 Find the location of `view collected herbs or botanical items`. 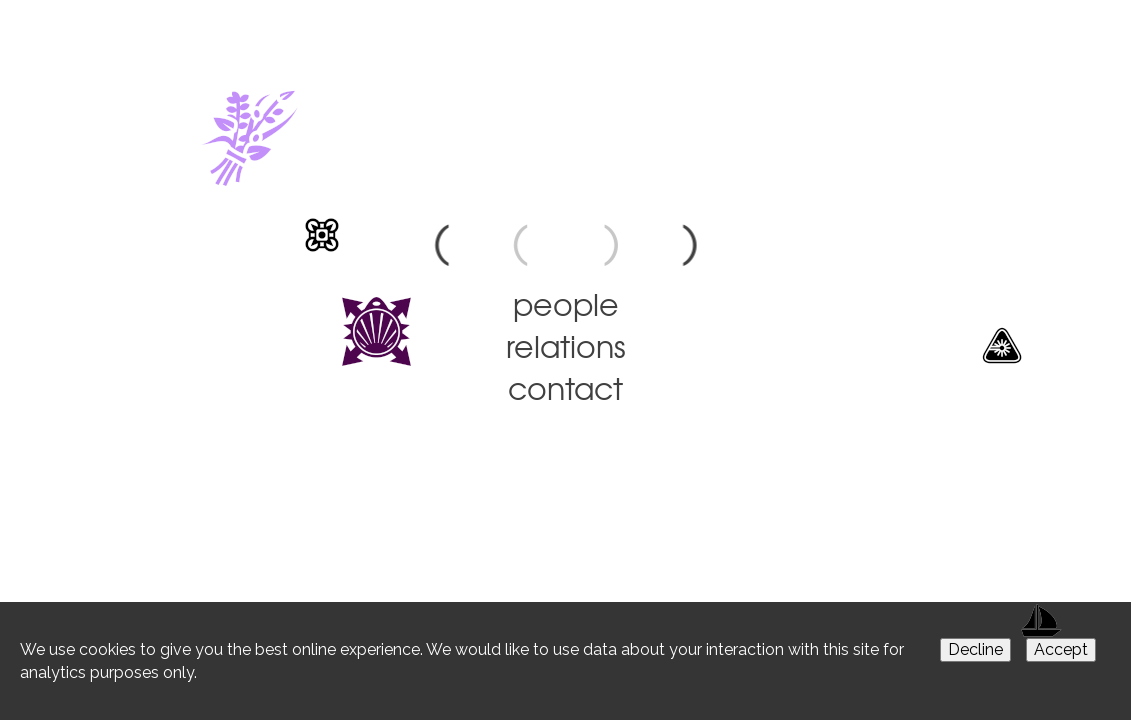

view collected herbs or botanical items is located at coordinates (249, 138).